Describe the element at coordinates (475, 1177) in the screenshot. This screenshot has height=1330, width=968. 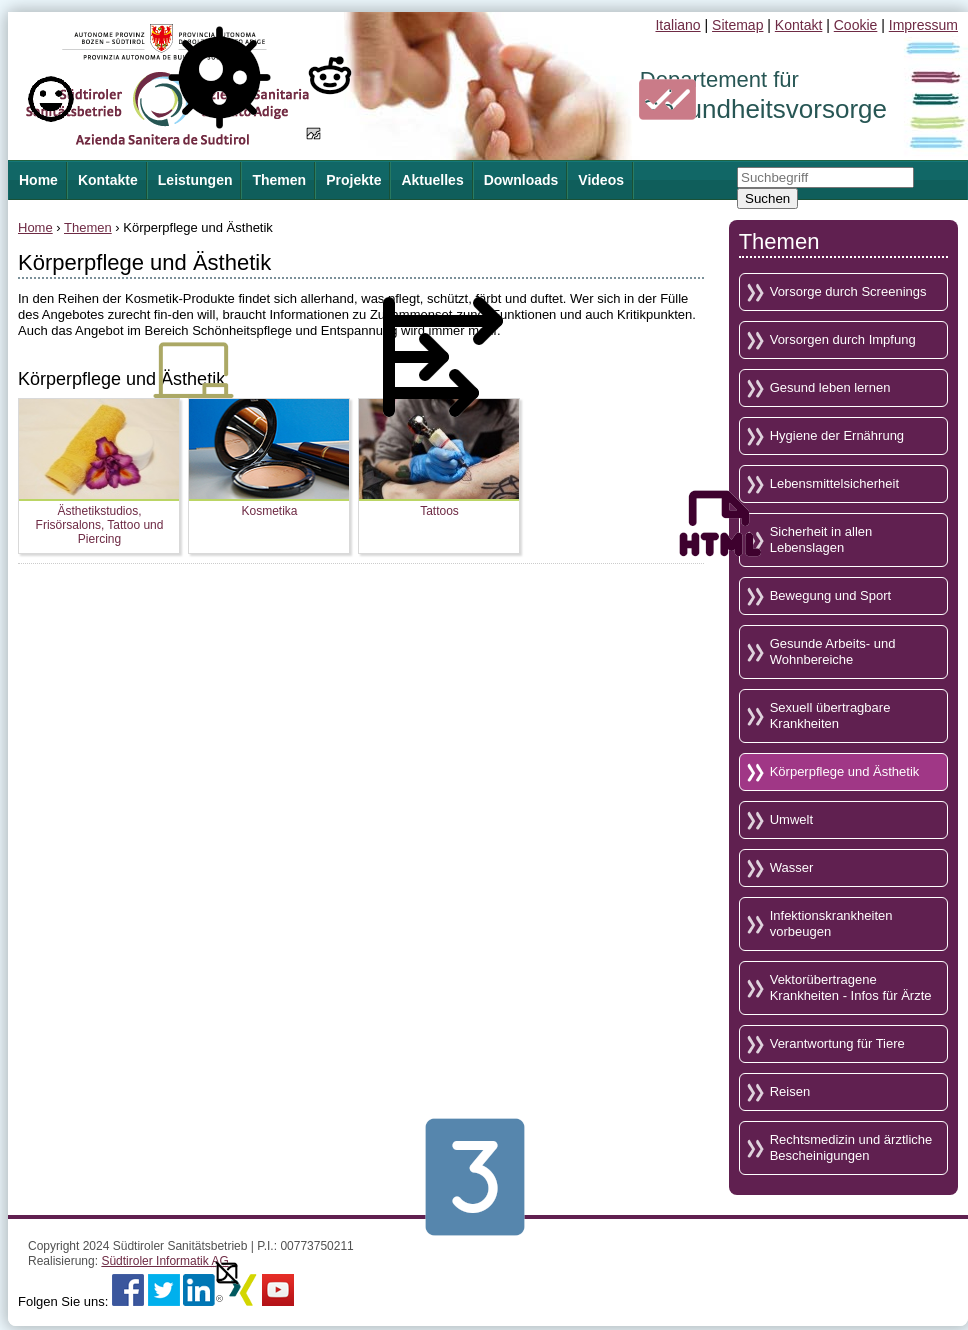
I see `indicates step three in a multi-step process` at that location.